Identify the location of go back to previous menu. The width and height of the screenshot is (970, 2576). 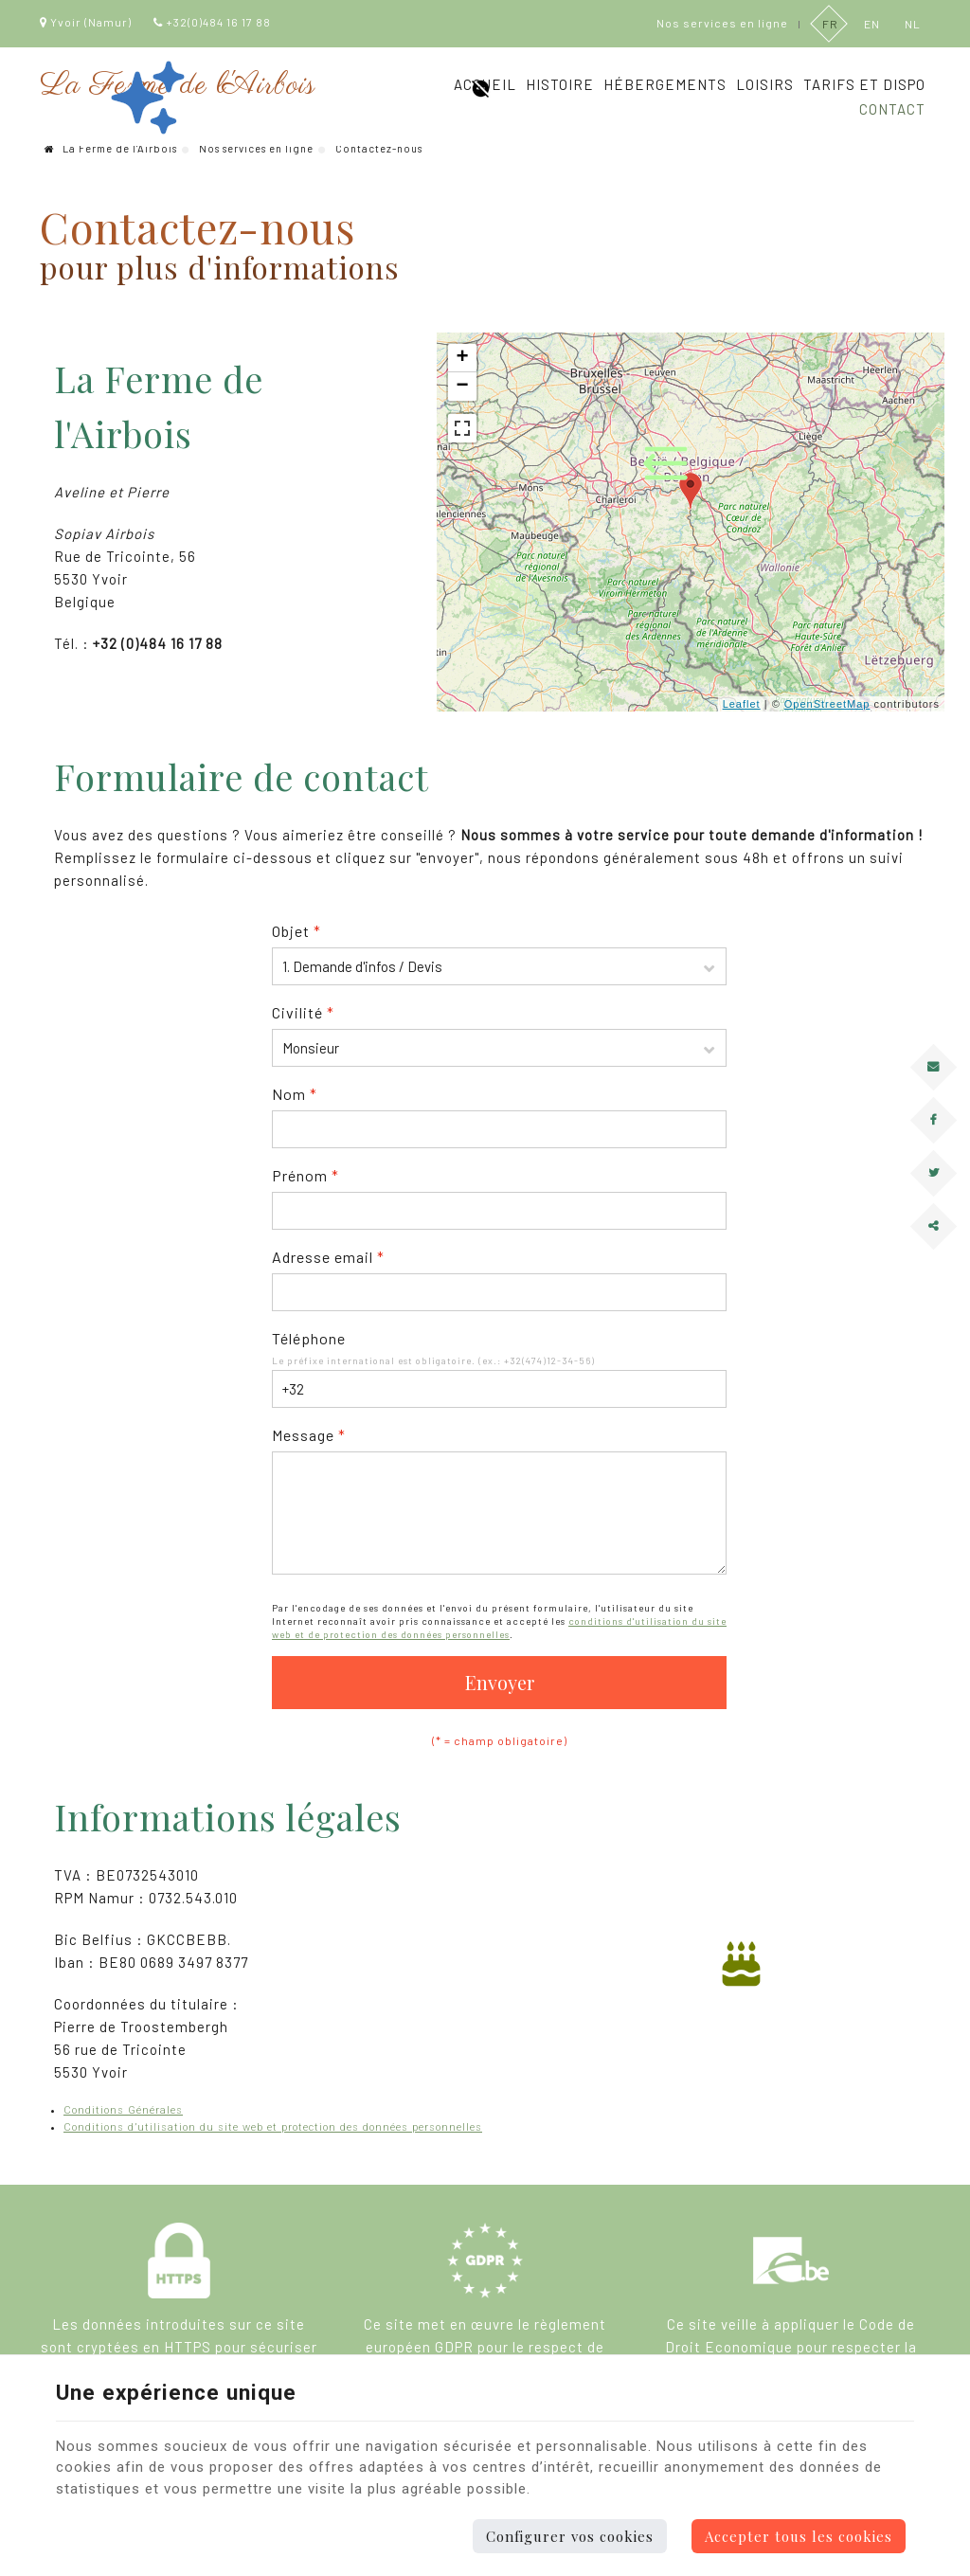
(666, 463).